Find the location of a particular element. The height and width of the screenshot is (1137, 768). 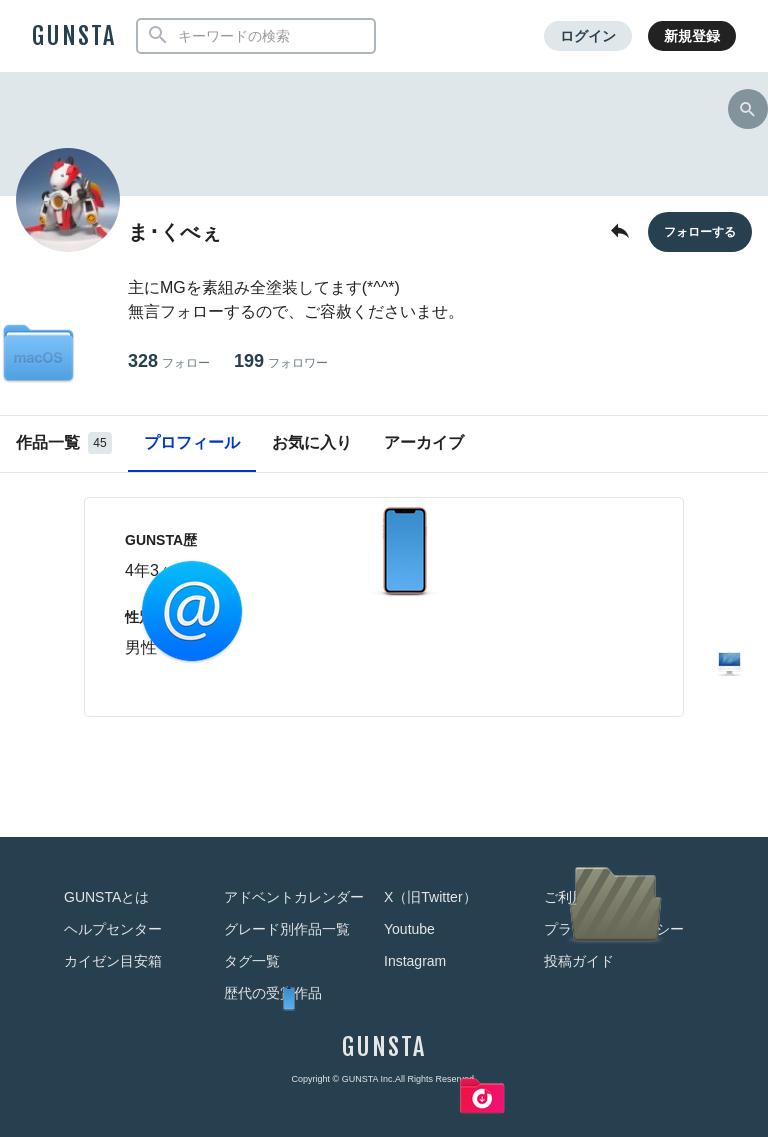

represents an iMac device in system settings is located at coordinates (729, 661).